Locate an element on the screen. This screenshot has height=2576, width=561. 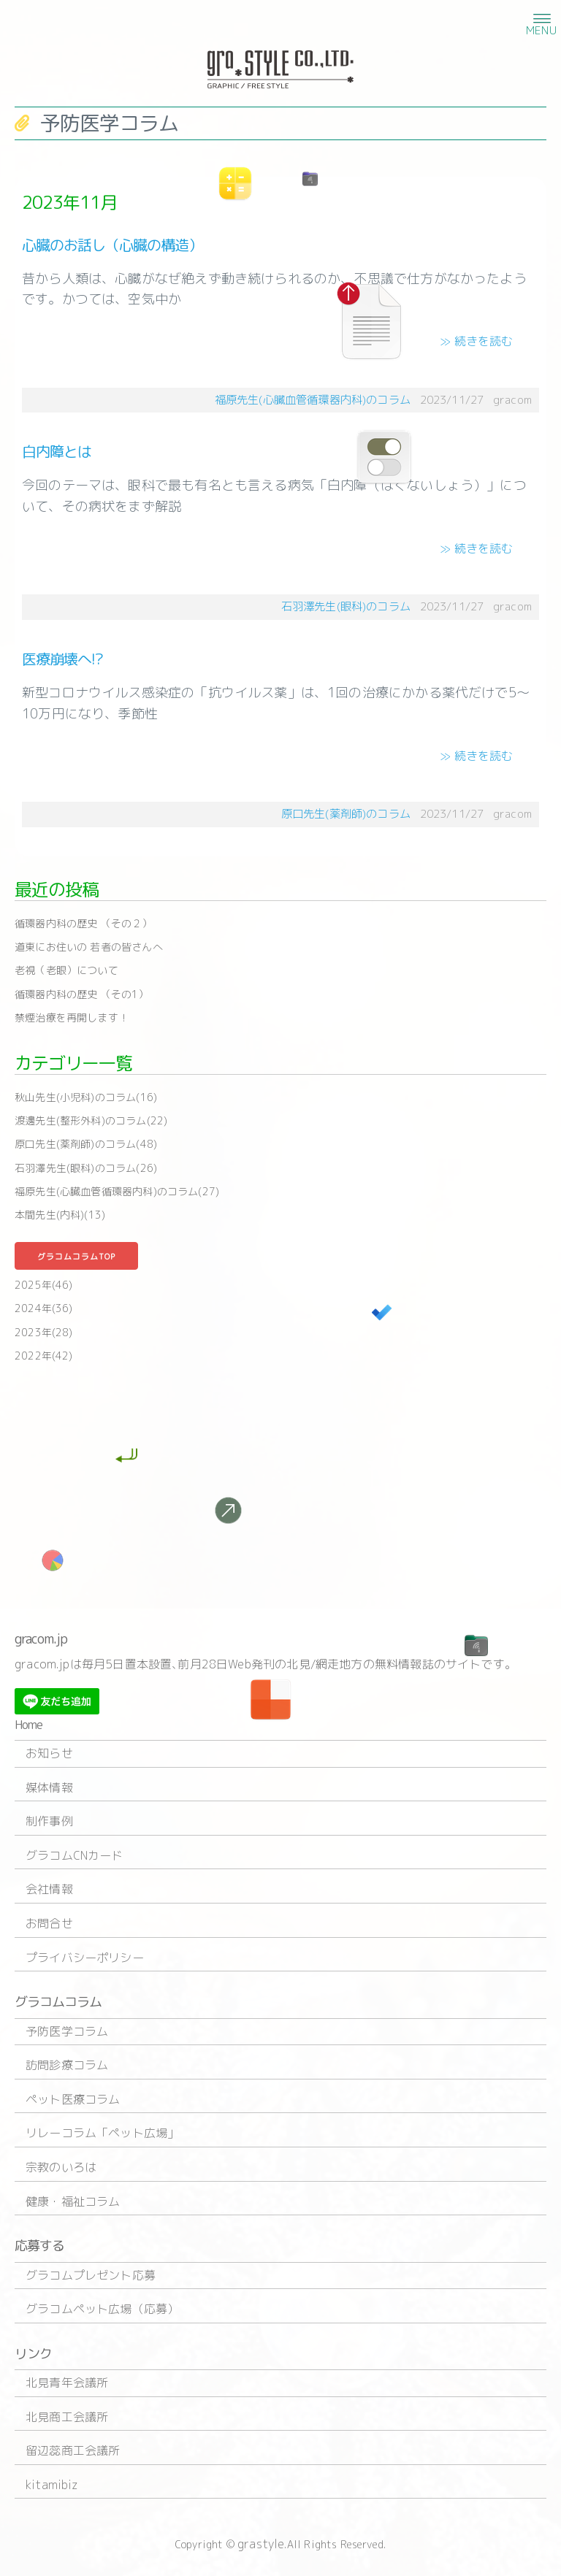
open pcb calculator app is located at coordinates (235, 183).